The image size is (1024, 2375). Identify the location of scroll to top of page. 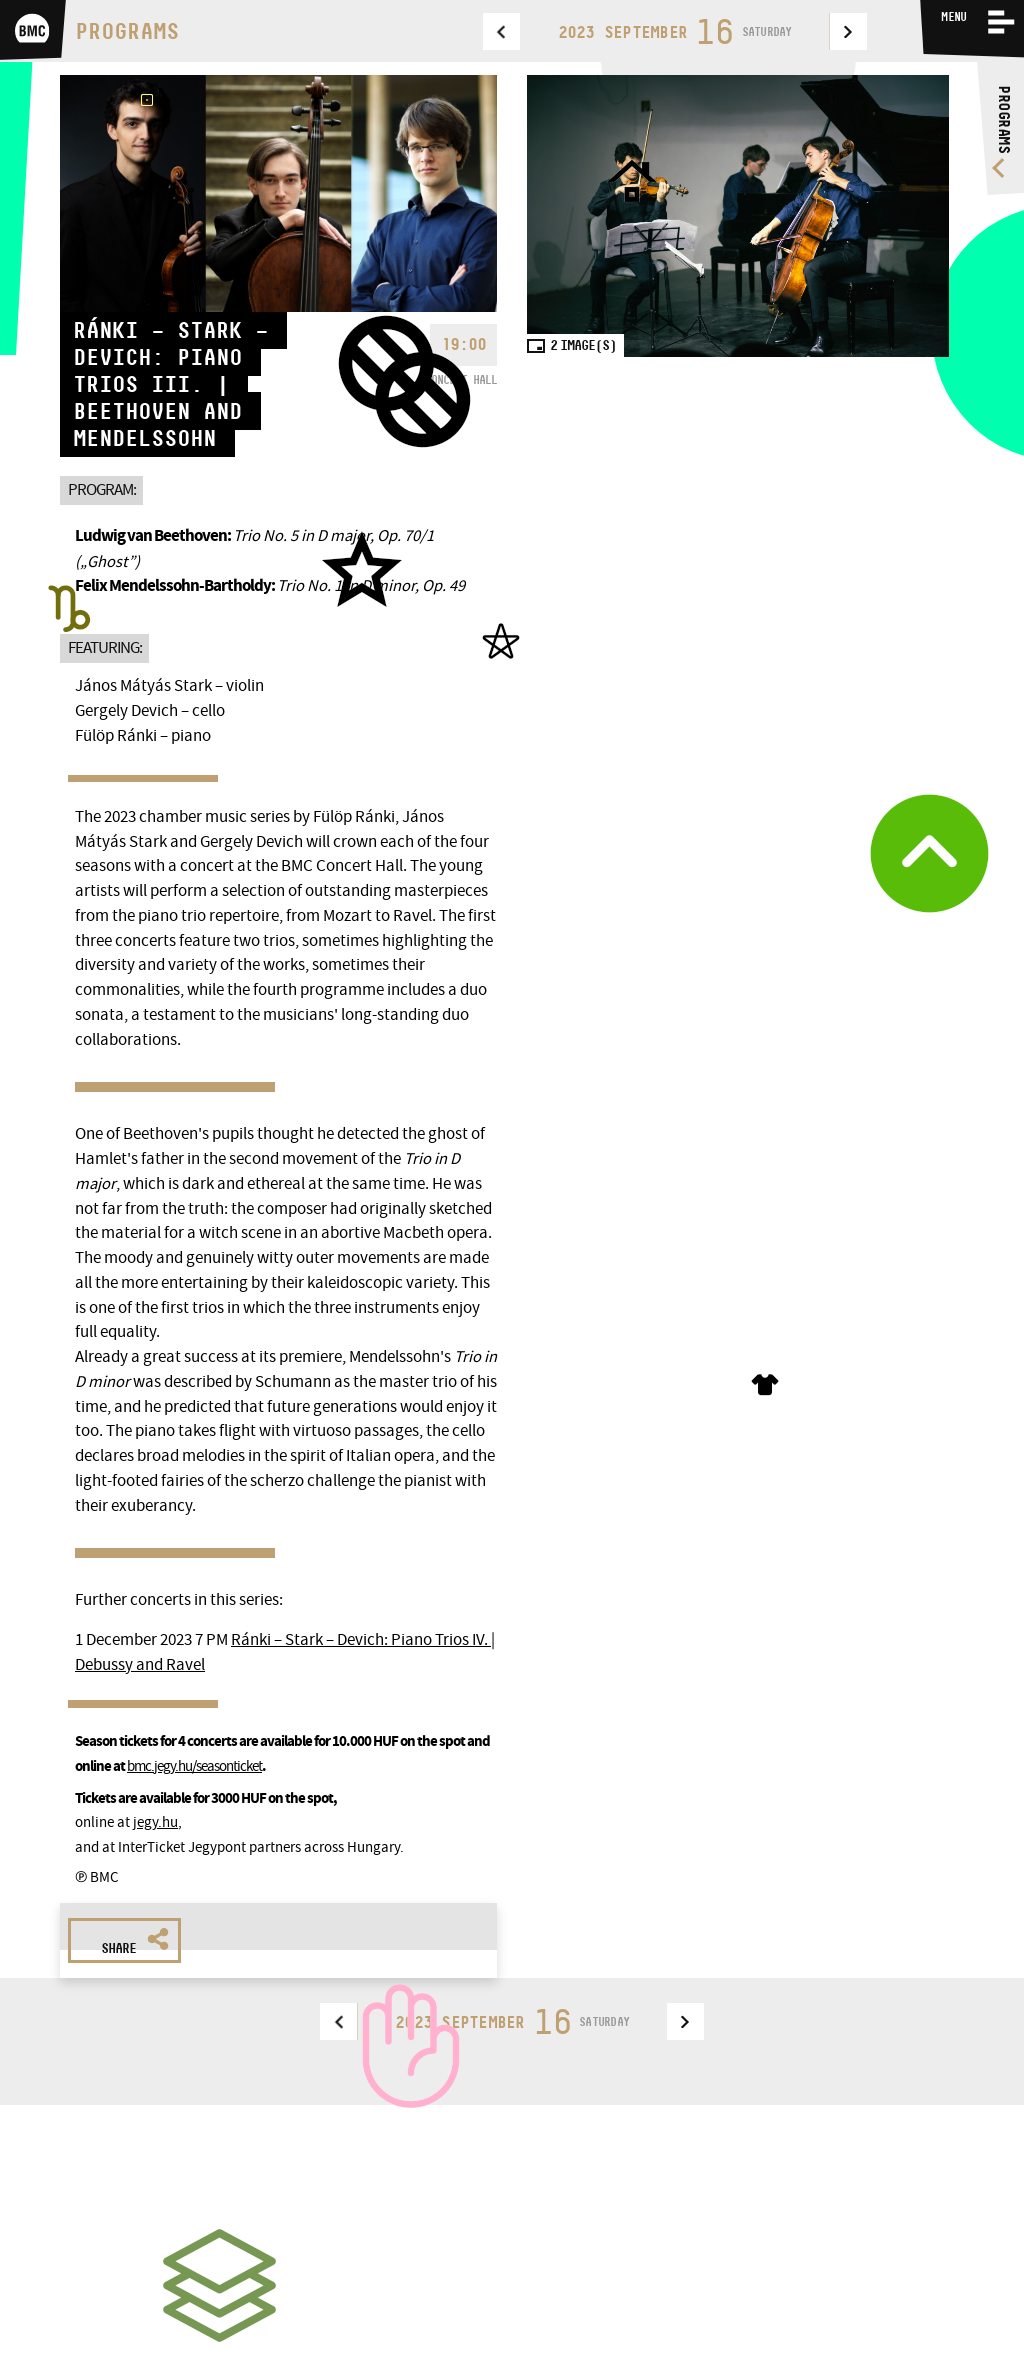
(929, 853).